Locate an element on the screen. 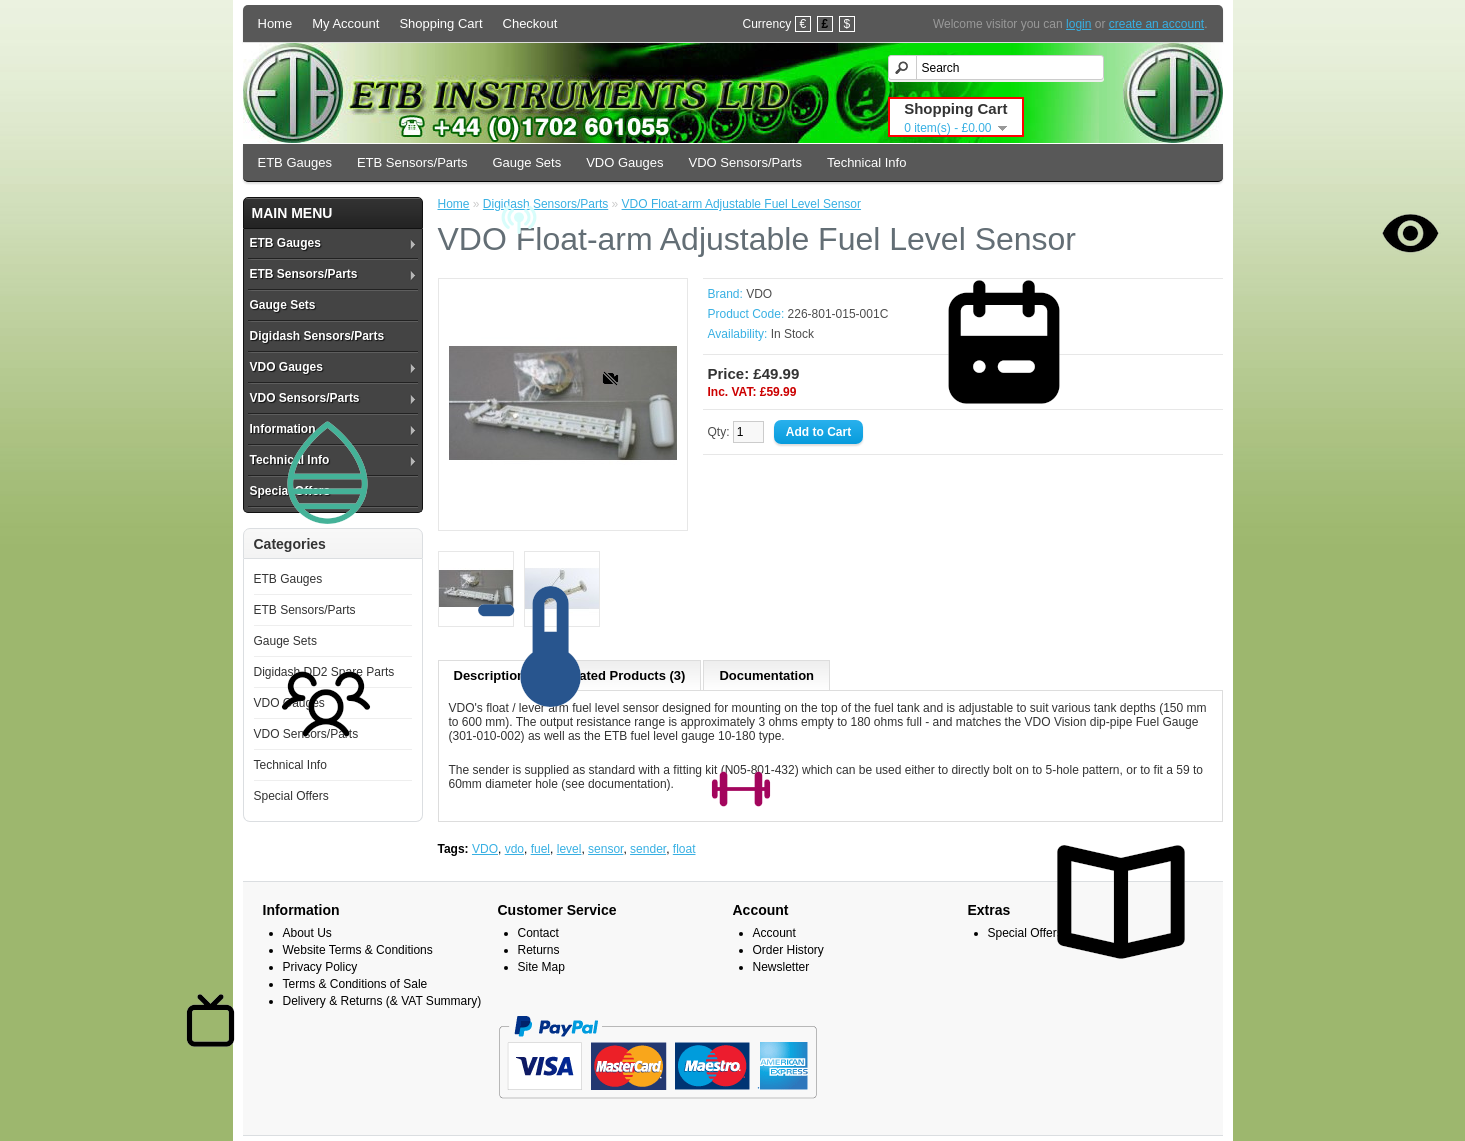 This screenshot has width=1465, height=1141. access tv or video streaming content is located at coordinates (210, 1020).